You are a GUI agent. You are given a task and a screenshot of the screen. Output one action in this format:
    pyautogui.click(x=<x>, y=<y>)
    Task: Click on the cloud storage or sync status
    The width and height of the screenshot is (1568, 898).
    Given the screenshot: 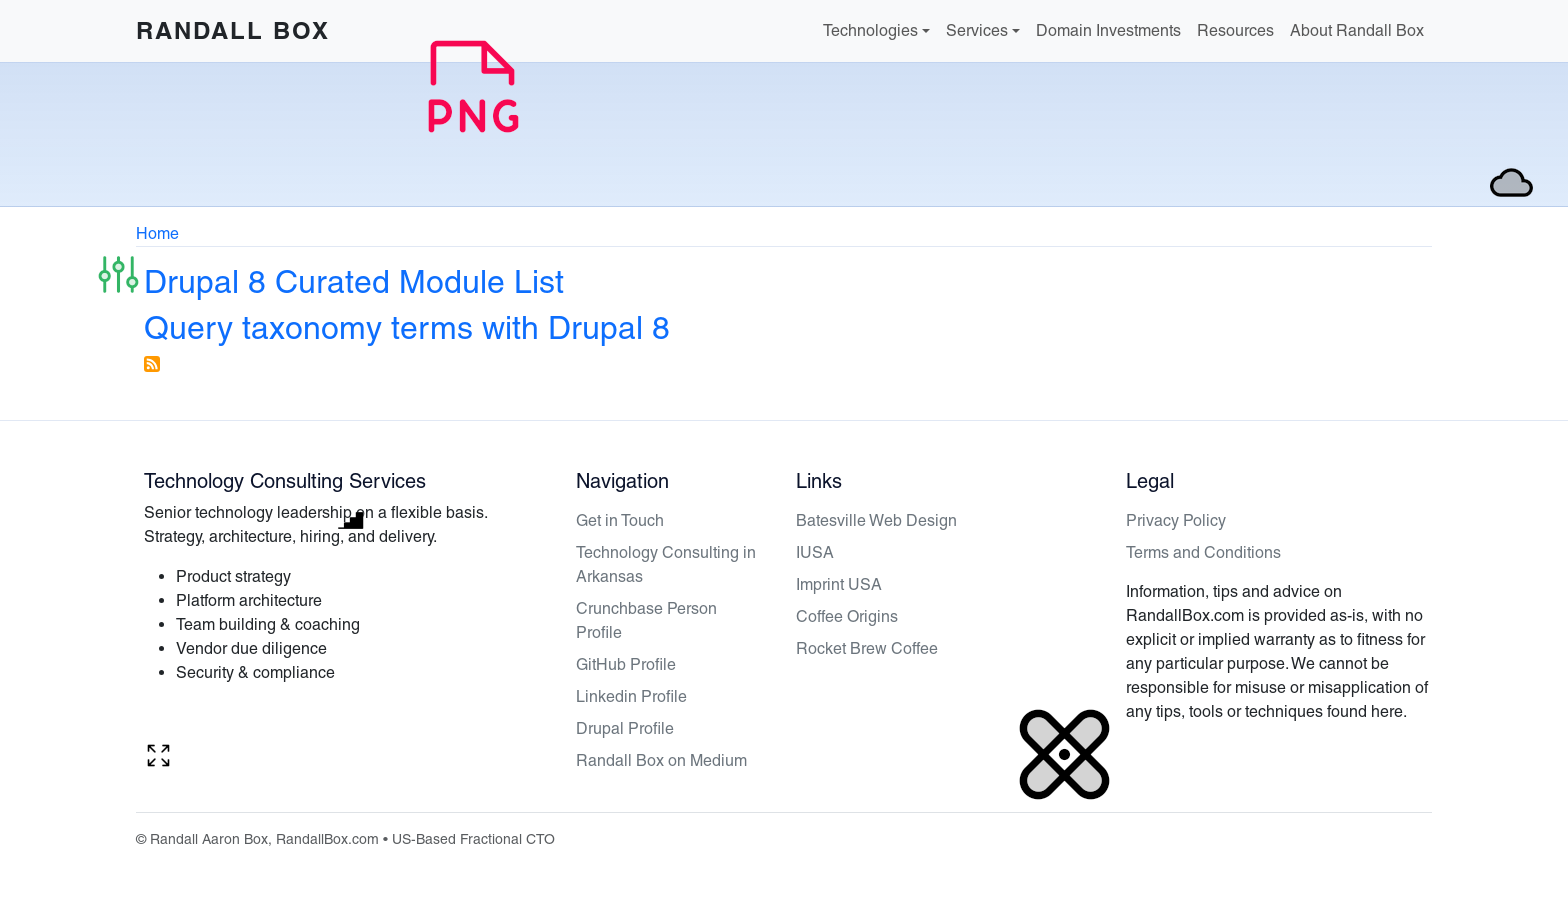 What is the action you would take?
    pyautogui.click(x=1511, y=182)
    